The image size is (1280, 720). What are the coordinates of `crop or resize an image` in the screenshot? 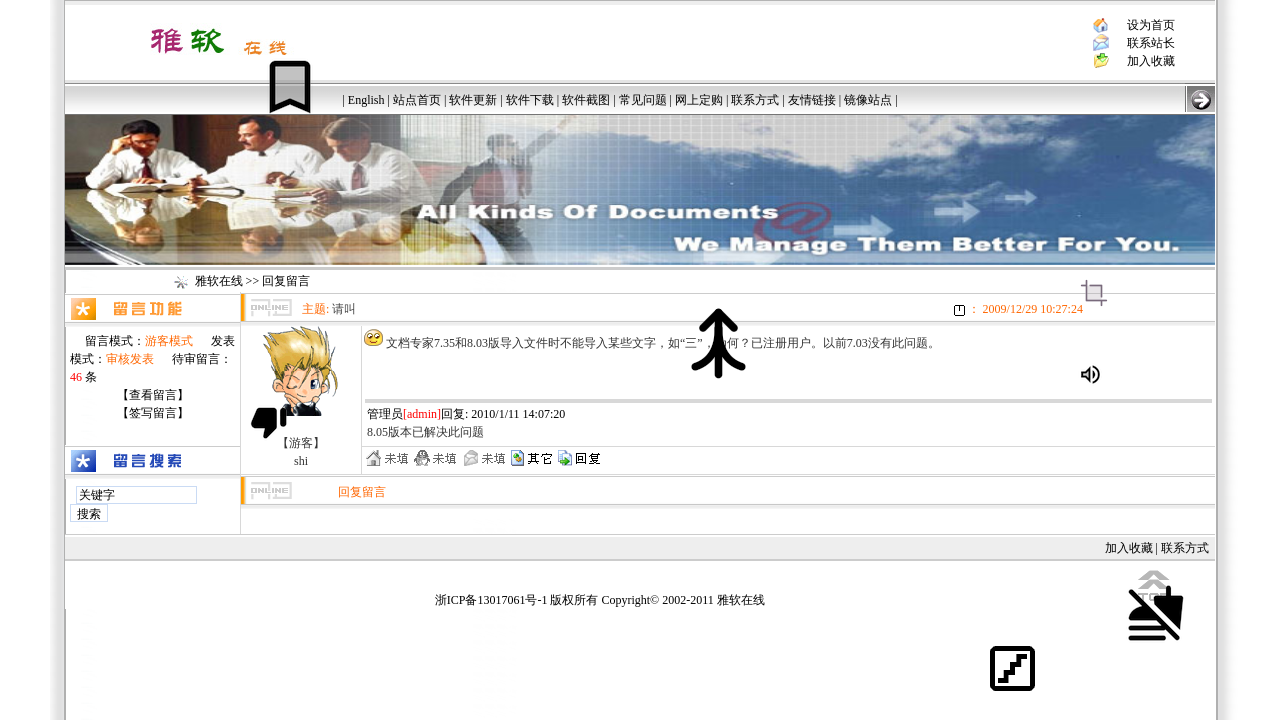 It's located at (1094, 293).